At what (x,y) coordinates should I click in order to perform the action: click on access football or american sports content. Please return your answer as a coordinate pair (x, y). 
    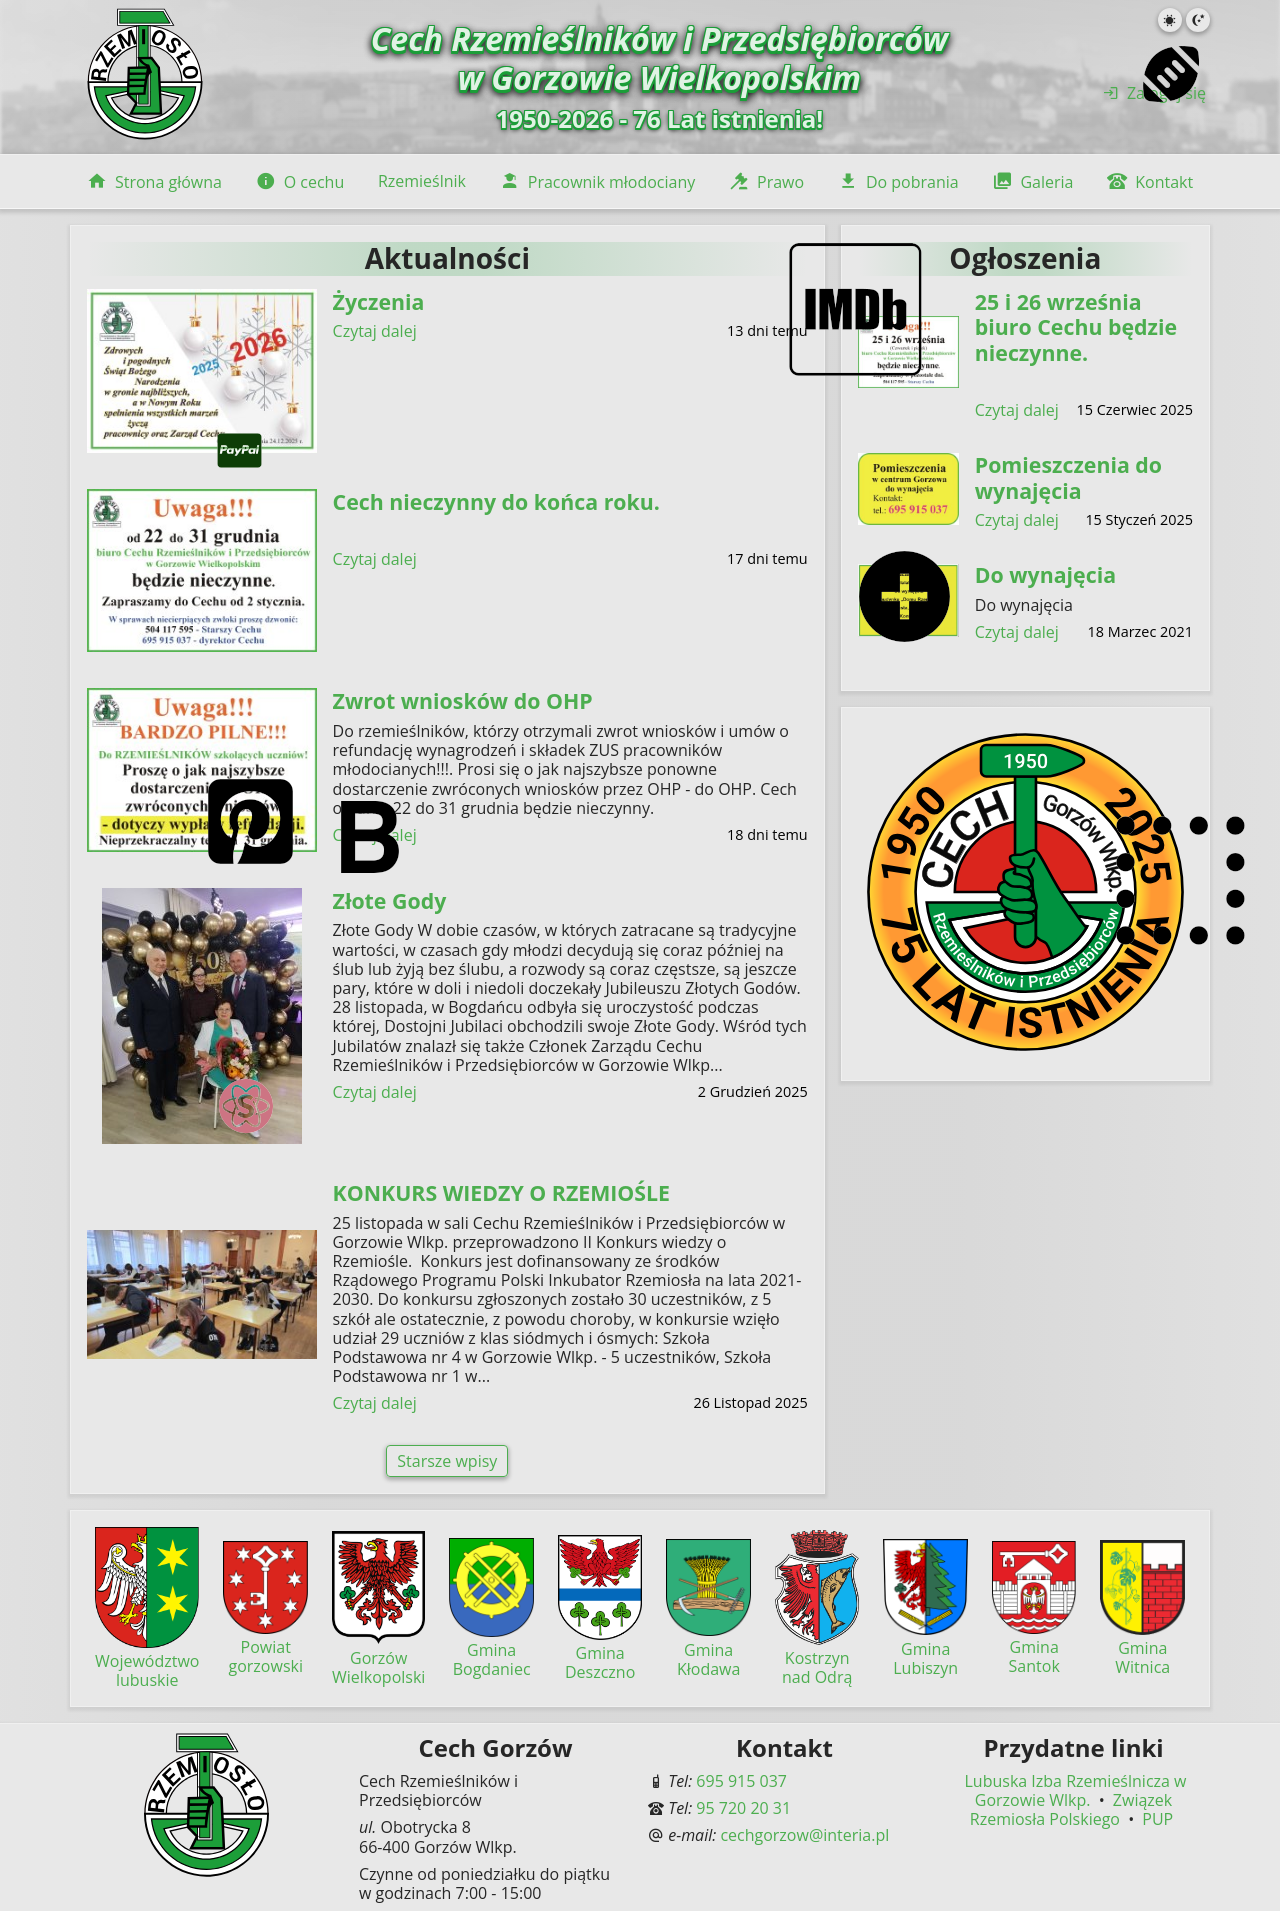
    Looking at the image, I should click on (1171, 74).